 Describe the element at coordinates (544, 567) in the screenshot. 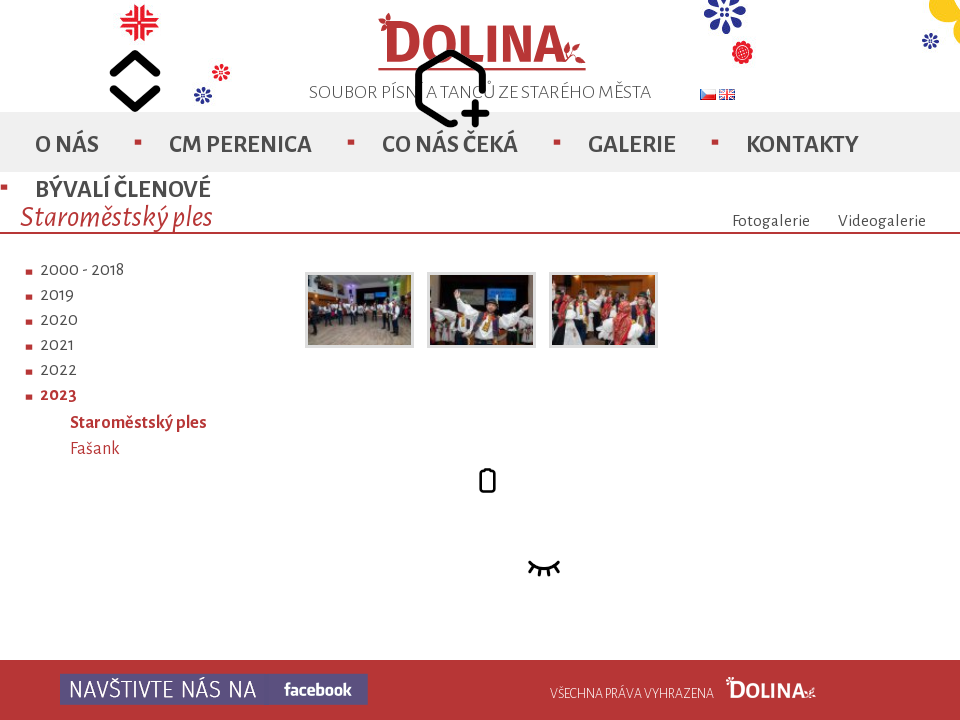

I see `hide password or sensitive content` at that location.